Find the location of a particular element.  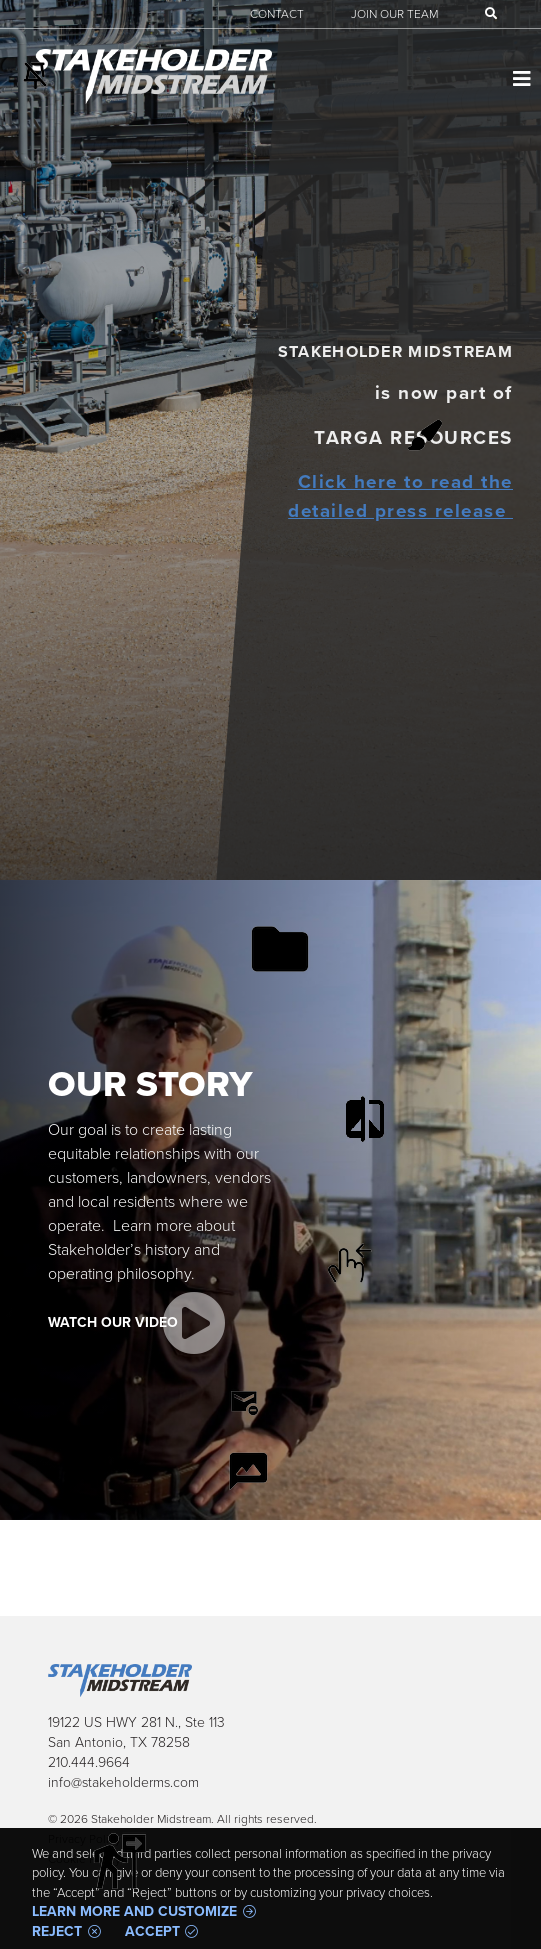

new multimedia message received is located at coordinates (248, 1471).